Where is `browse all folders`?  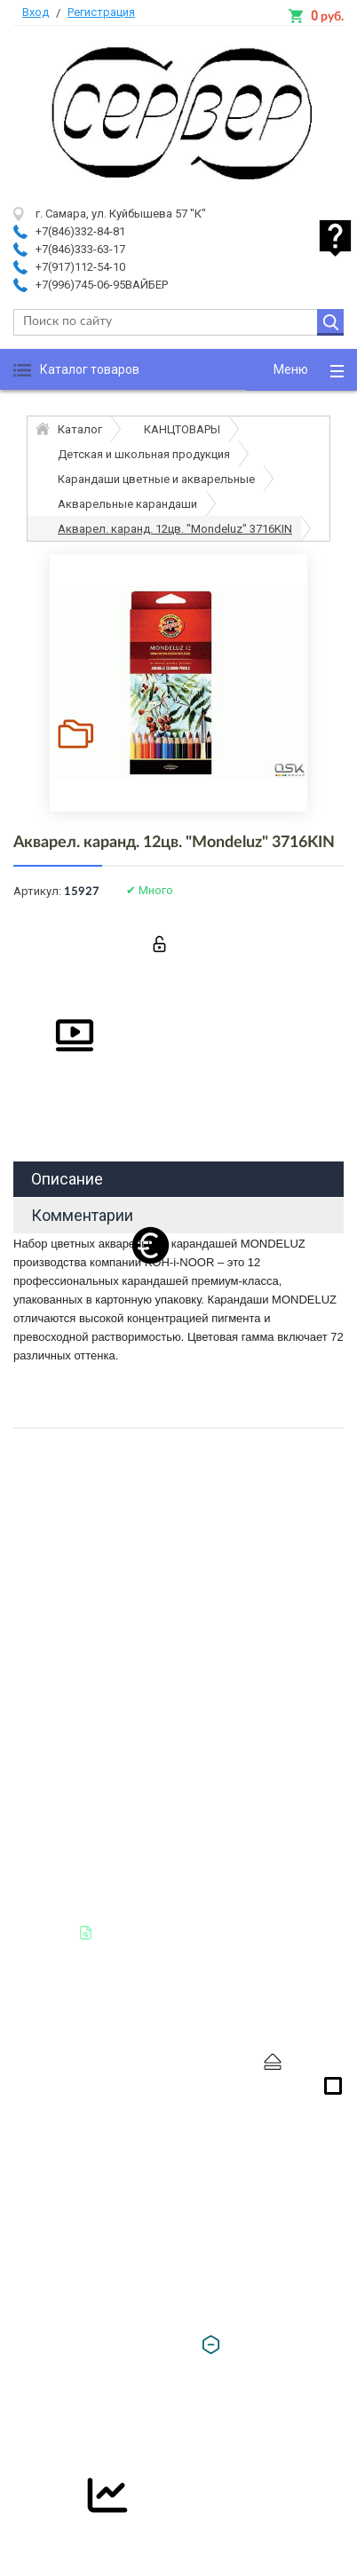 browse all folders is located at coordinates (75, 733).